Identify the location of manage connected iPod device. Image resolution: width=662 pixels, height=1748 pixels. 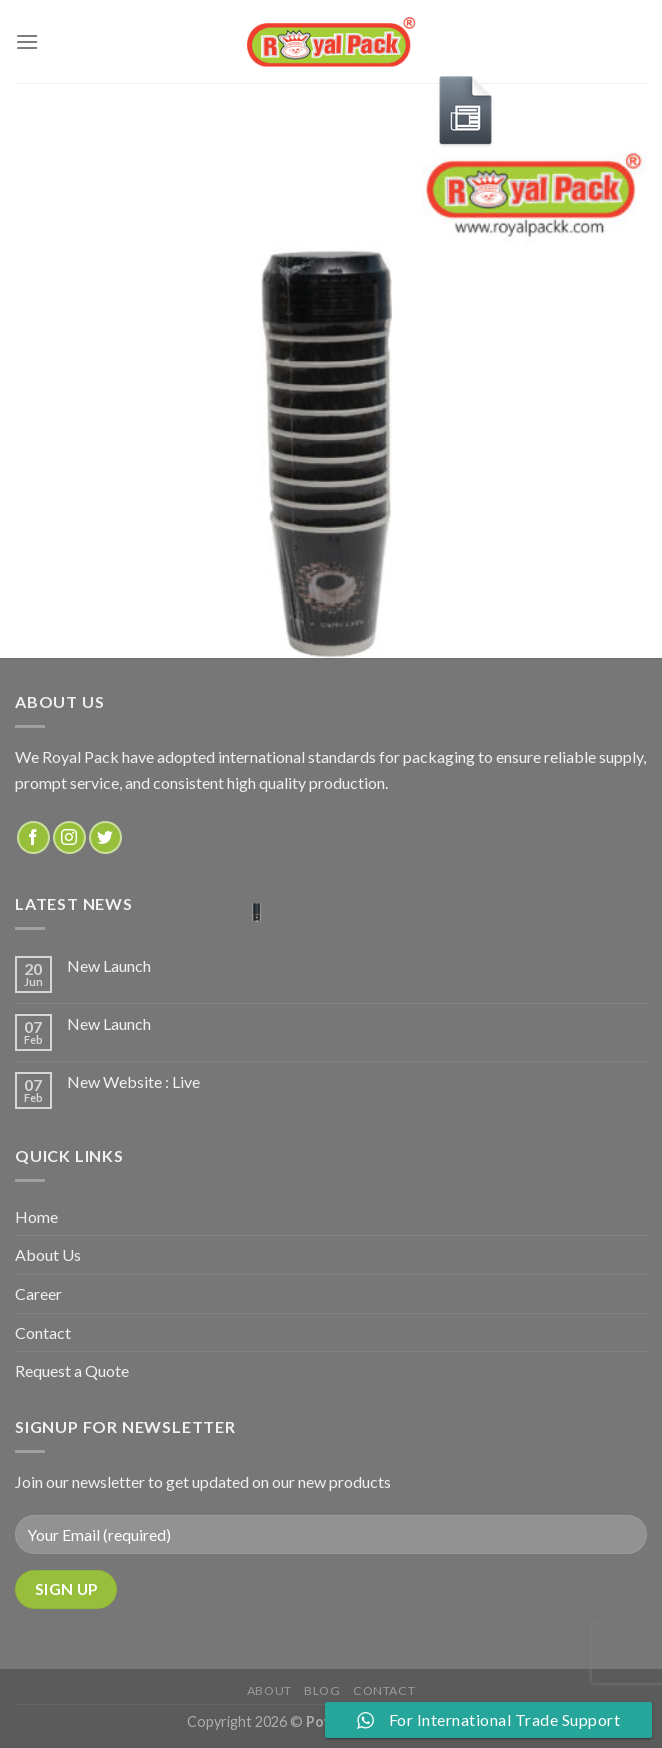
(256, 912).